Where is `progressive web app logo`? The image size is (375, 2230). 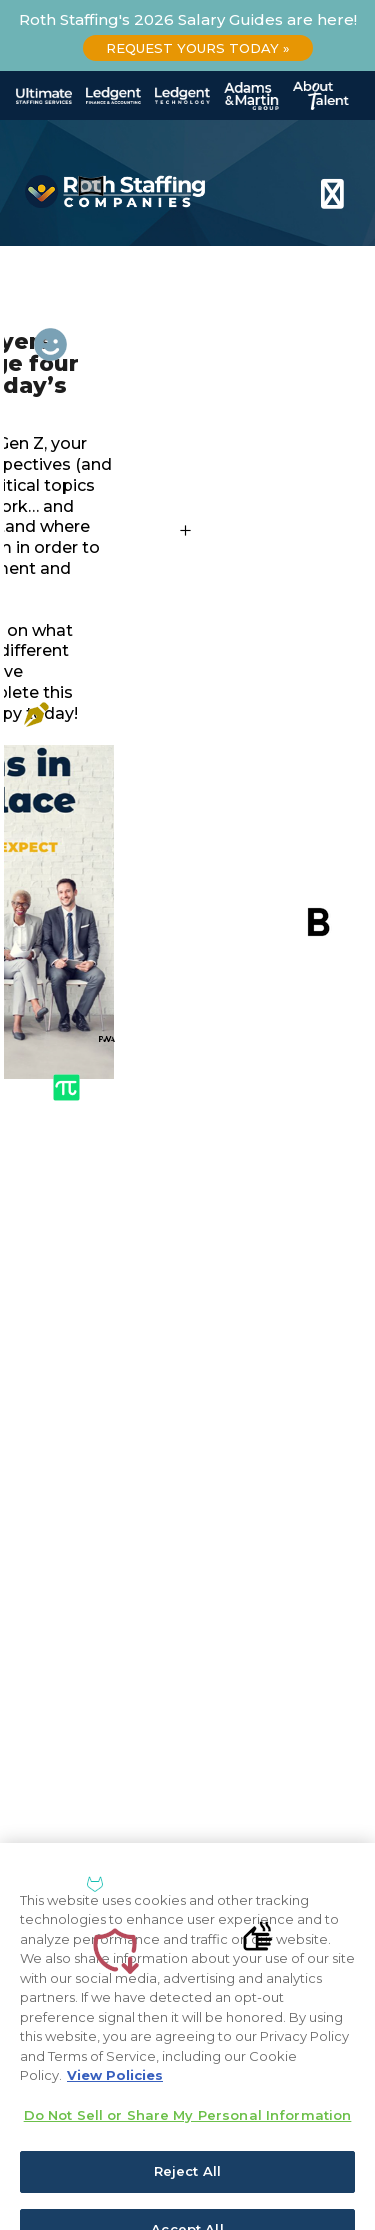 progressive web app logo is located at coordinates (107, 1039).